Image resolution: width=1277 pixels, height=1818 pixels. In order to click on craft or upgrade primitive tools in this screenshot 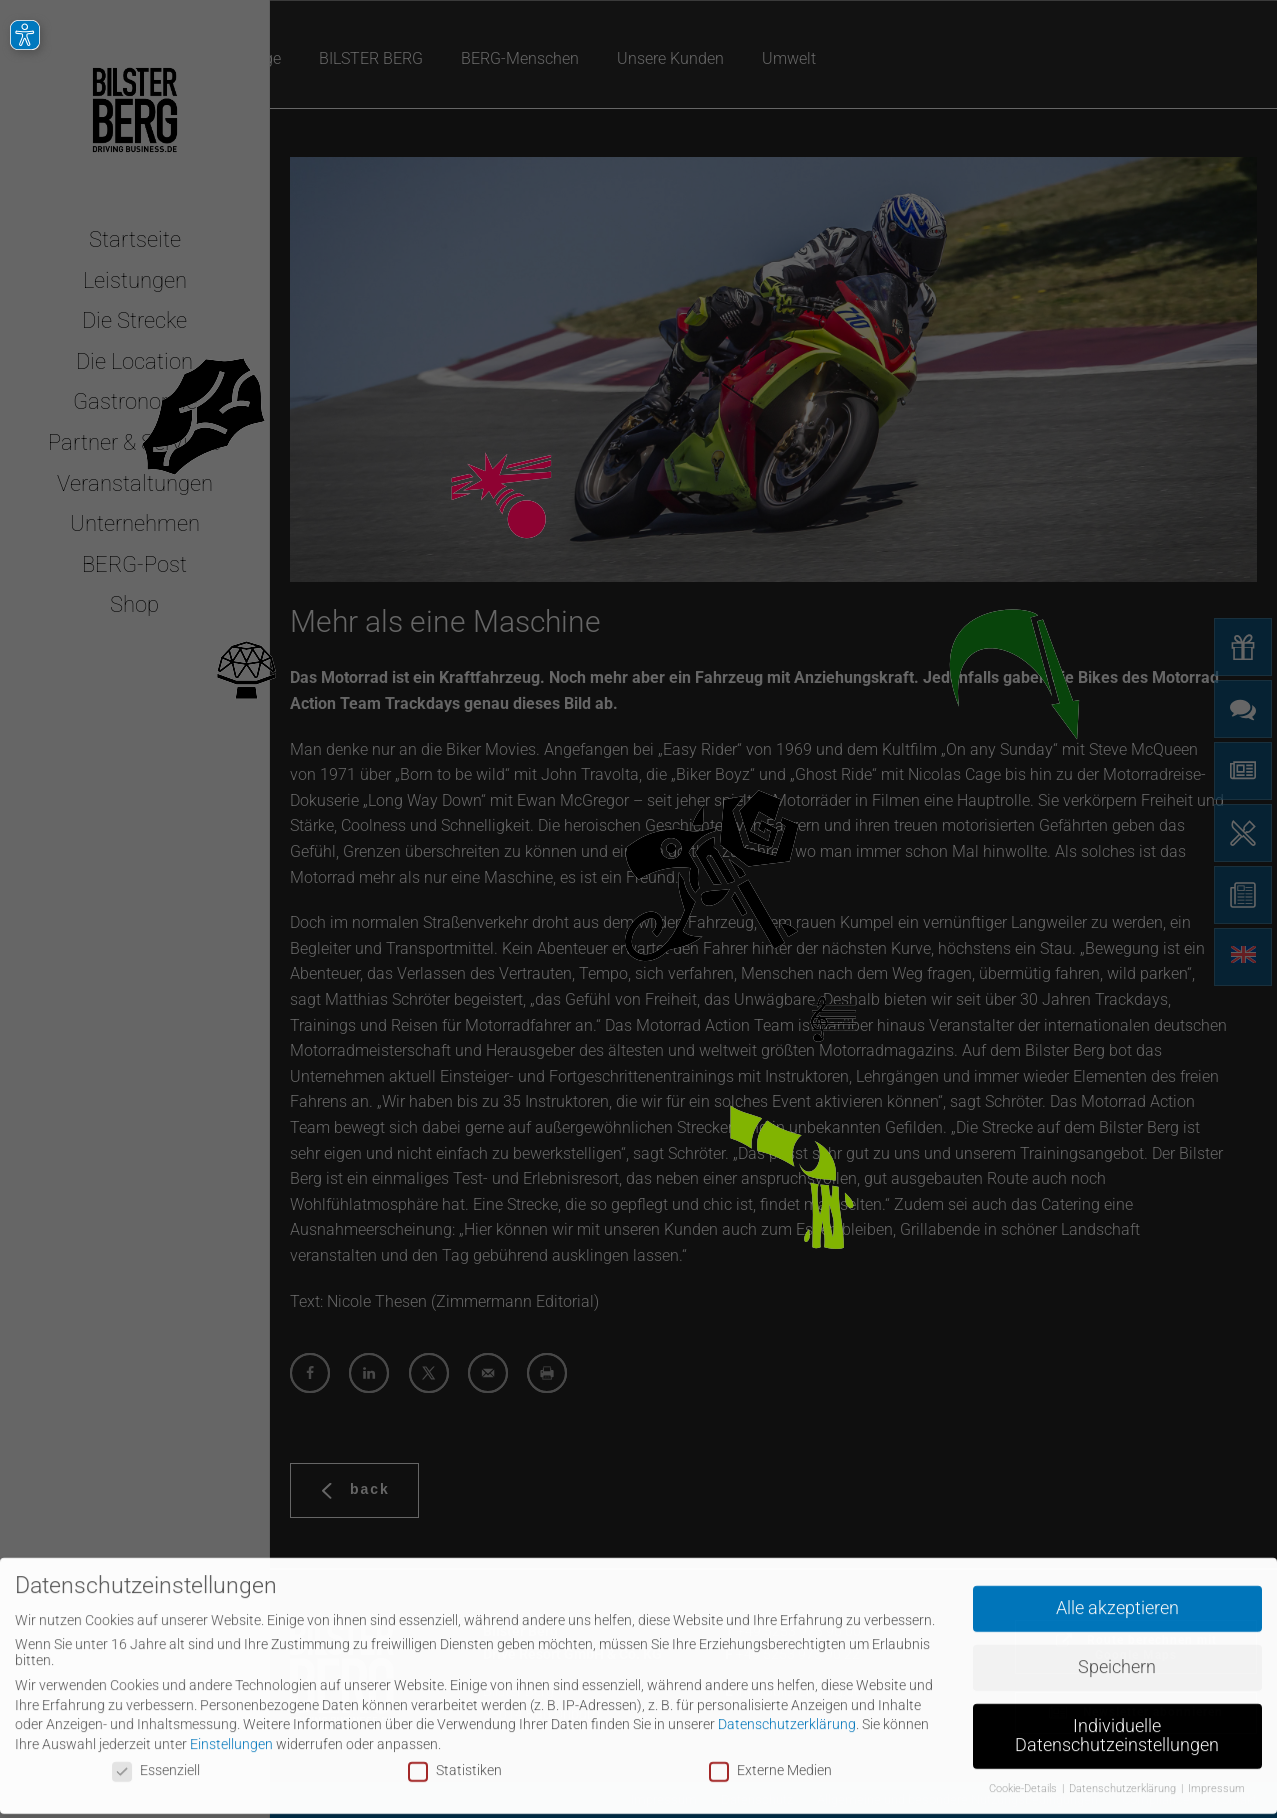, I will do `click(203, 416)`.